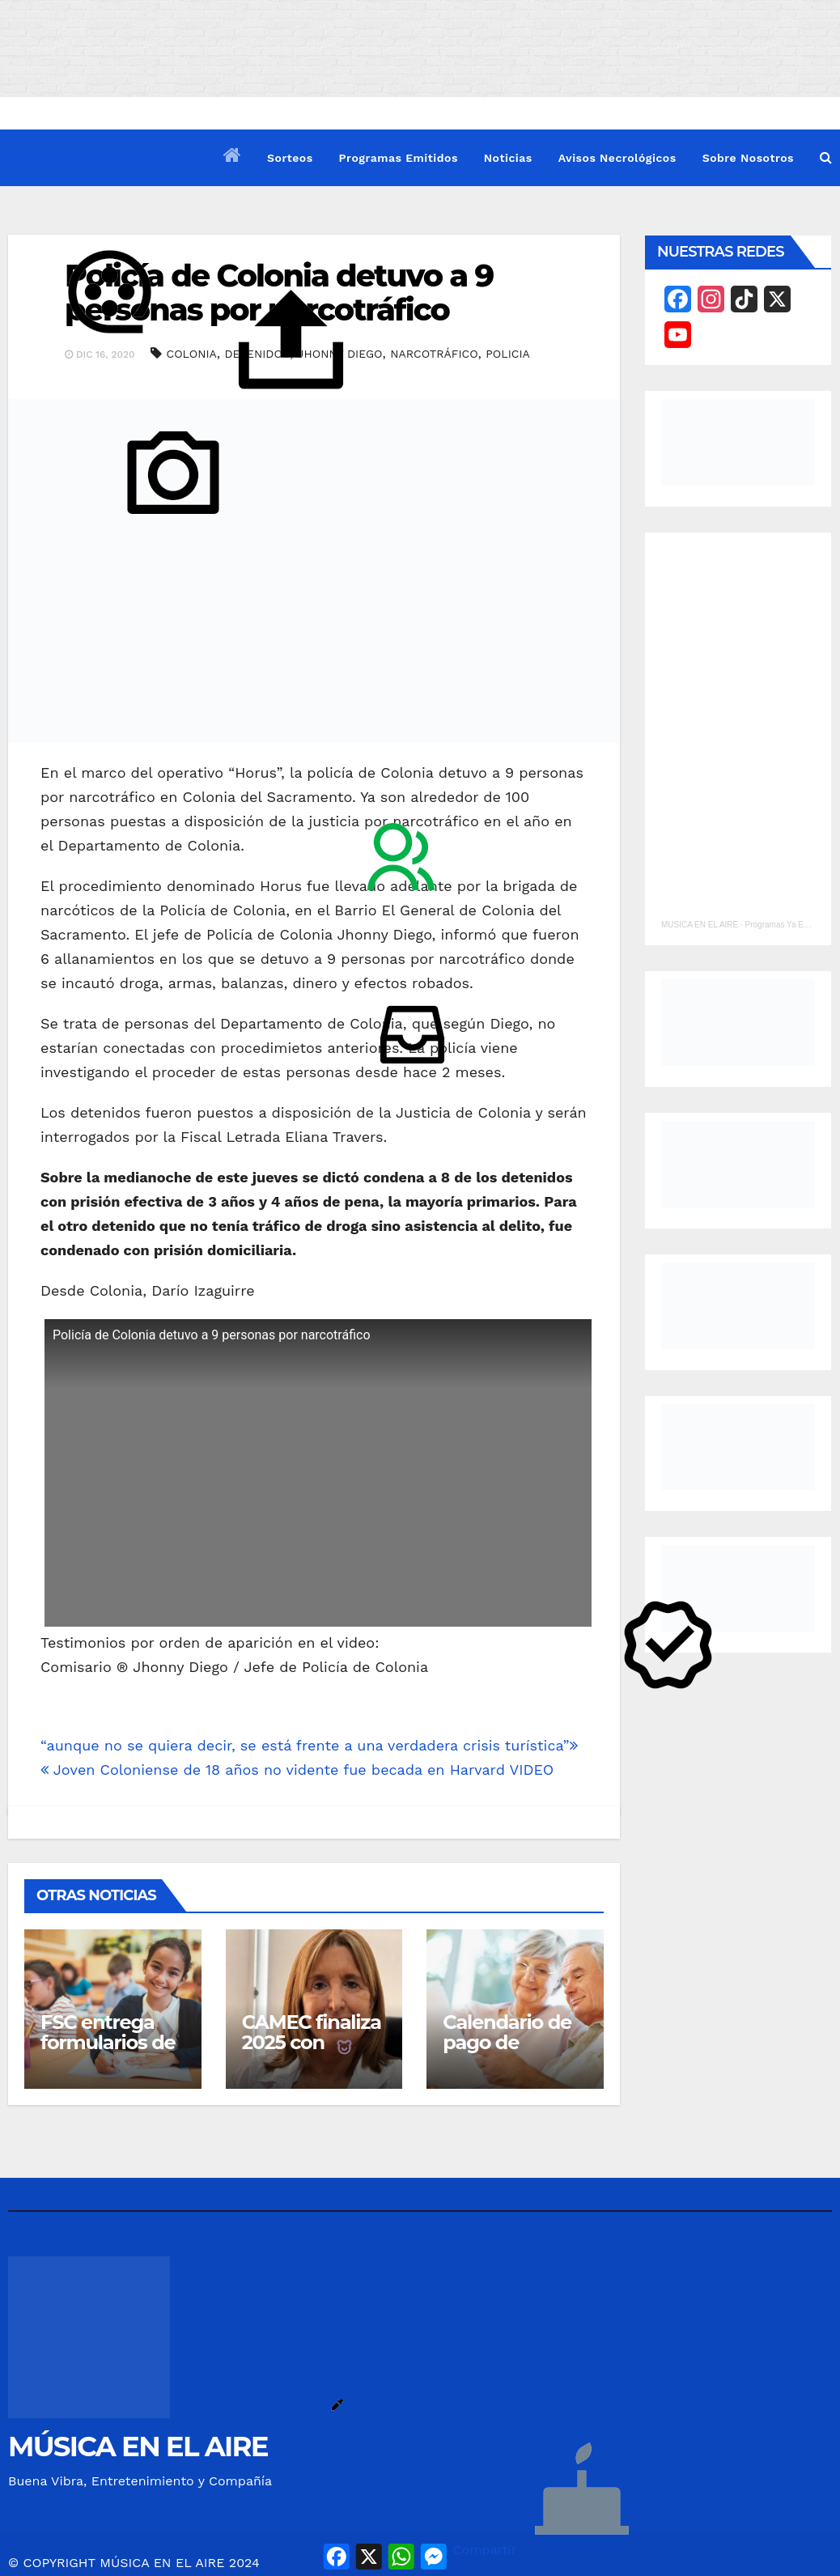  I want to click on browse movies or video content, so click(109, 291).